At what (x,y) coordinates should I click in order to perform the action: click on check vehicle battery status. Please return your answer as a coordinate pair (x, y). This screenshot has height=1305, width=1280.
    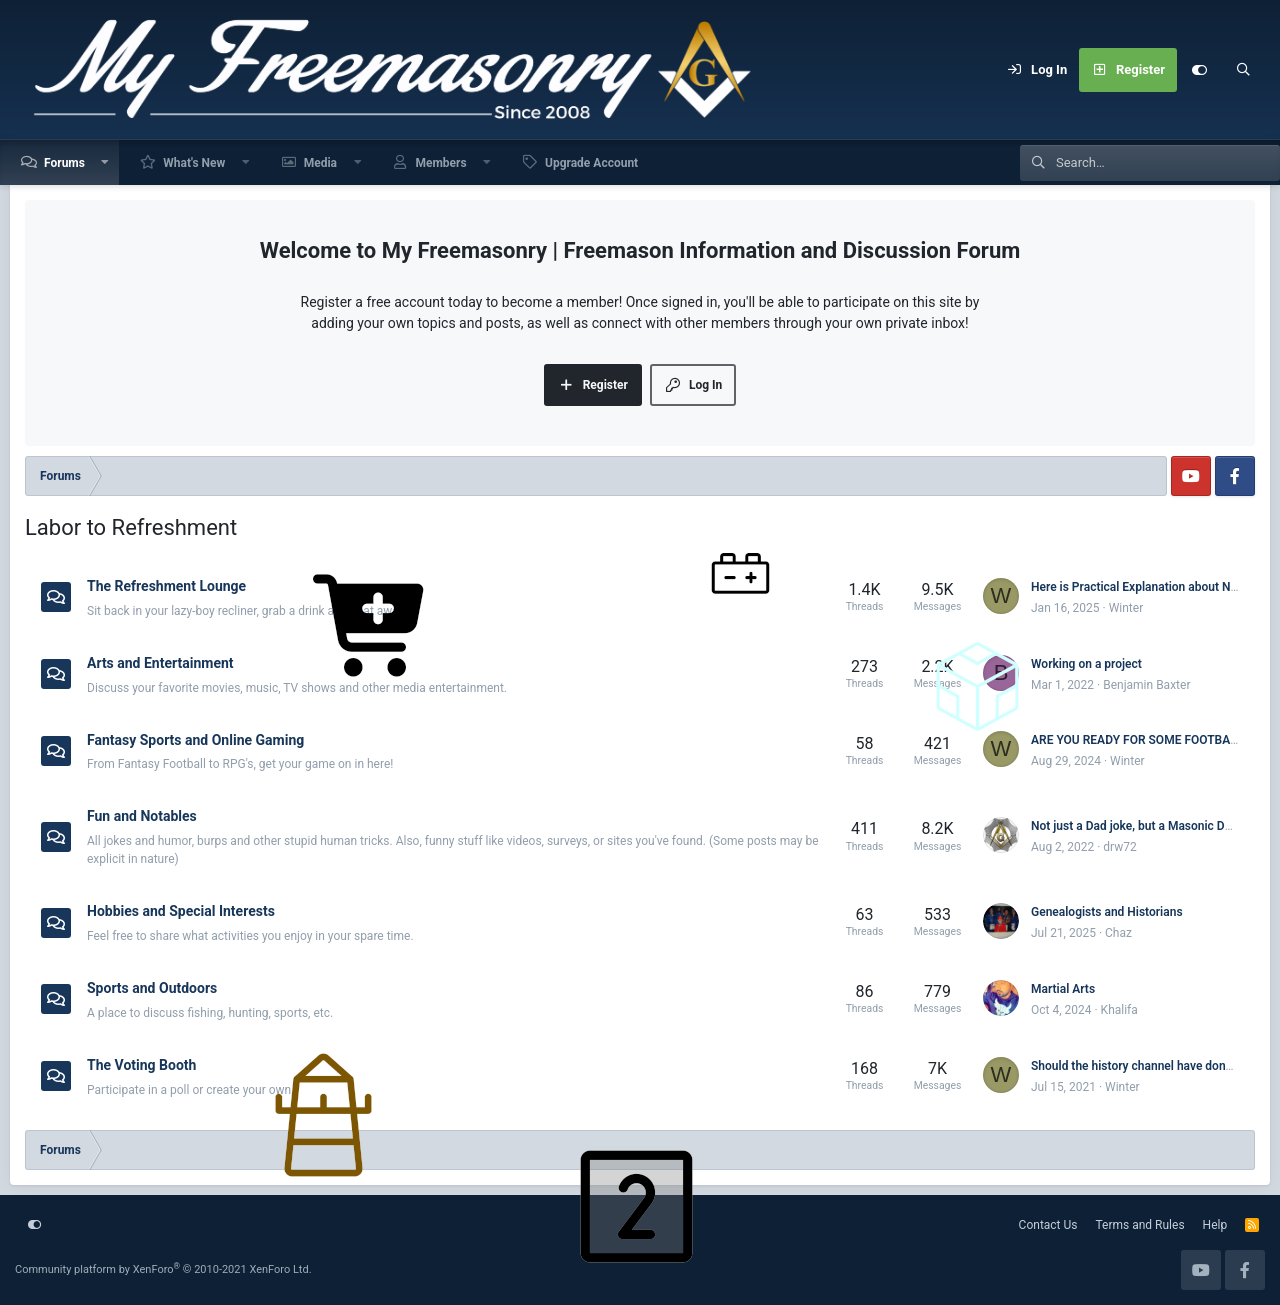
    Looking at the image, I should click on (740, 575).